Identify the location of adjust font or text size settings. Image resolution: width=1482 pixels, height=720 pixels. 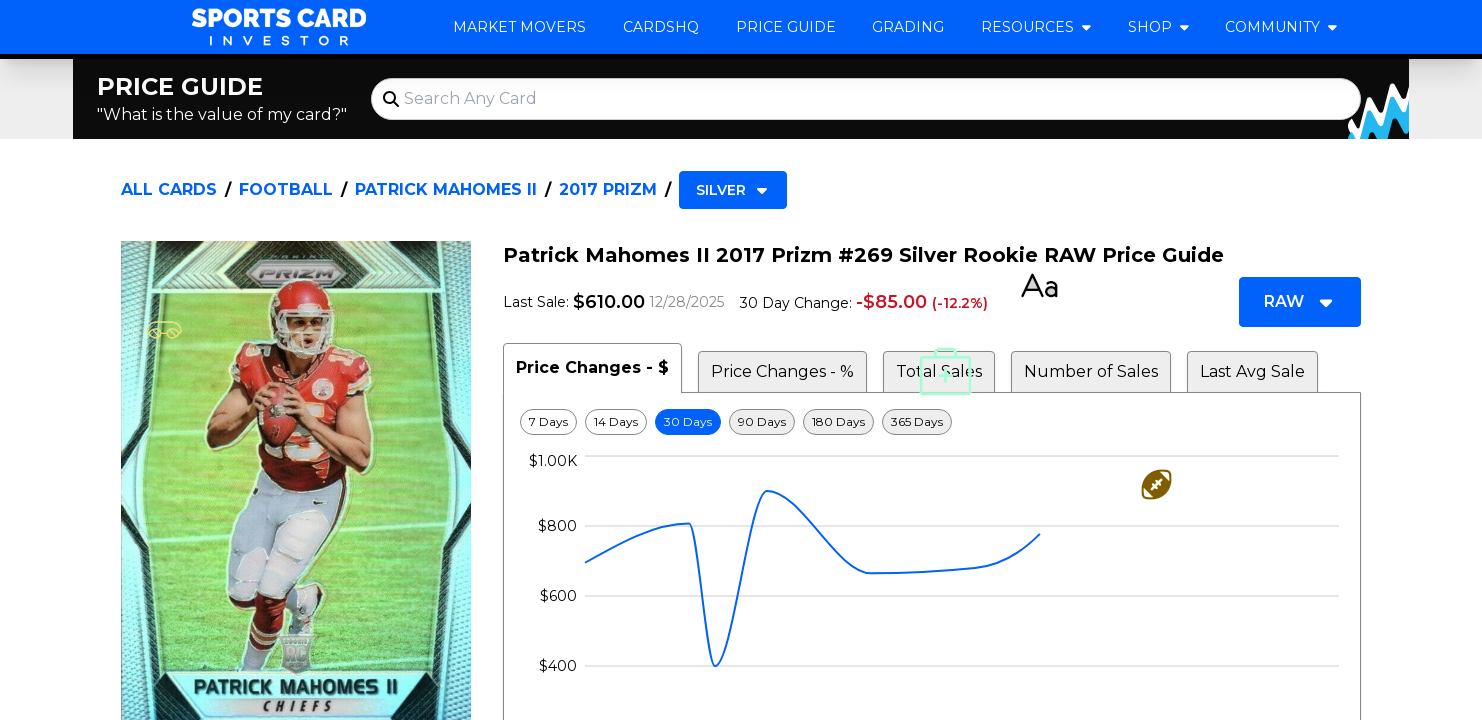
(1040, 286).